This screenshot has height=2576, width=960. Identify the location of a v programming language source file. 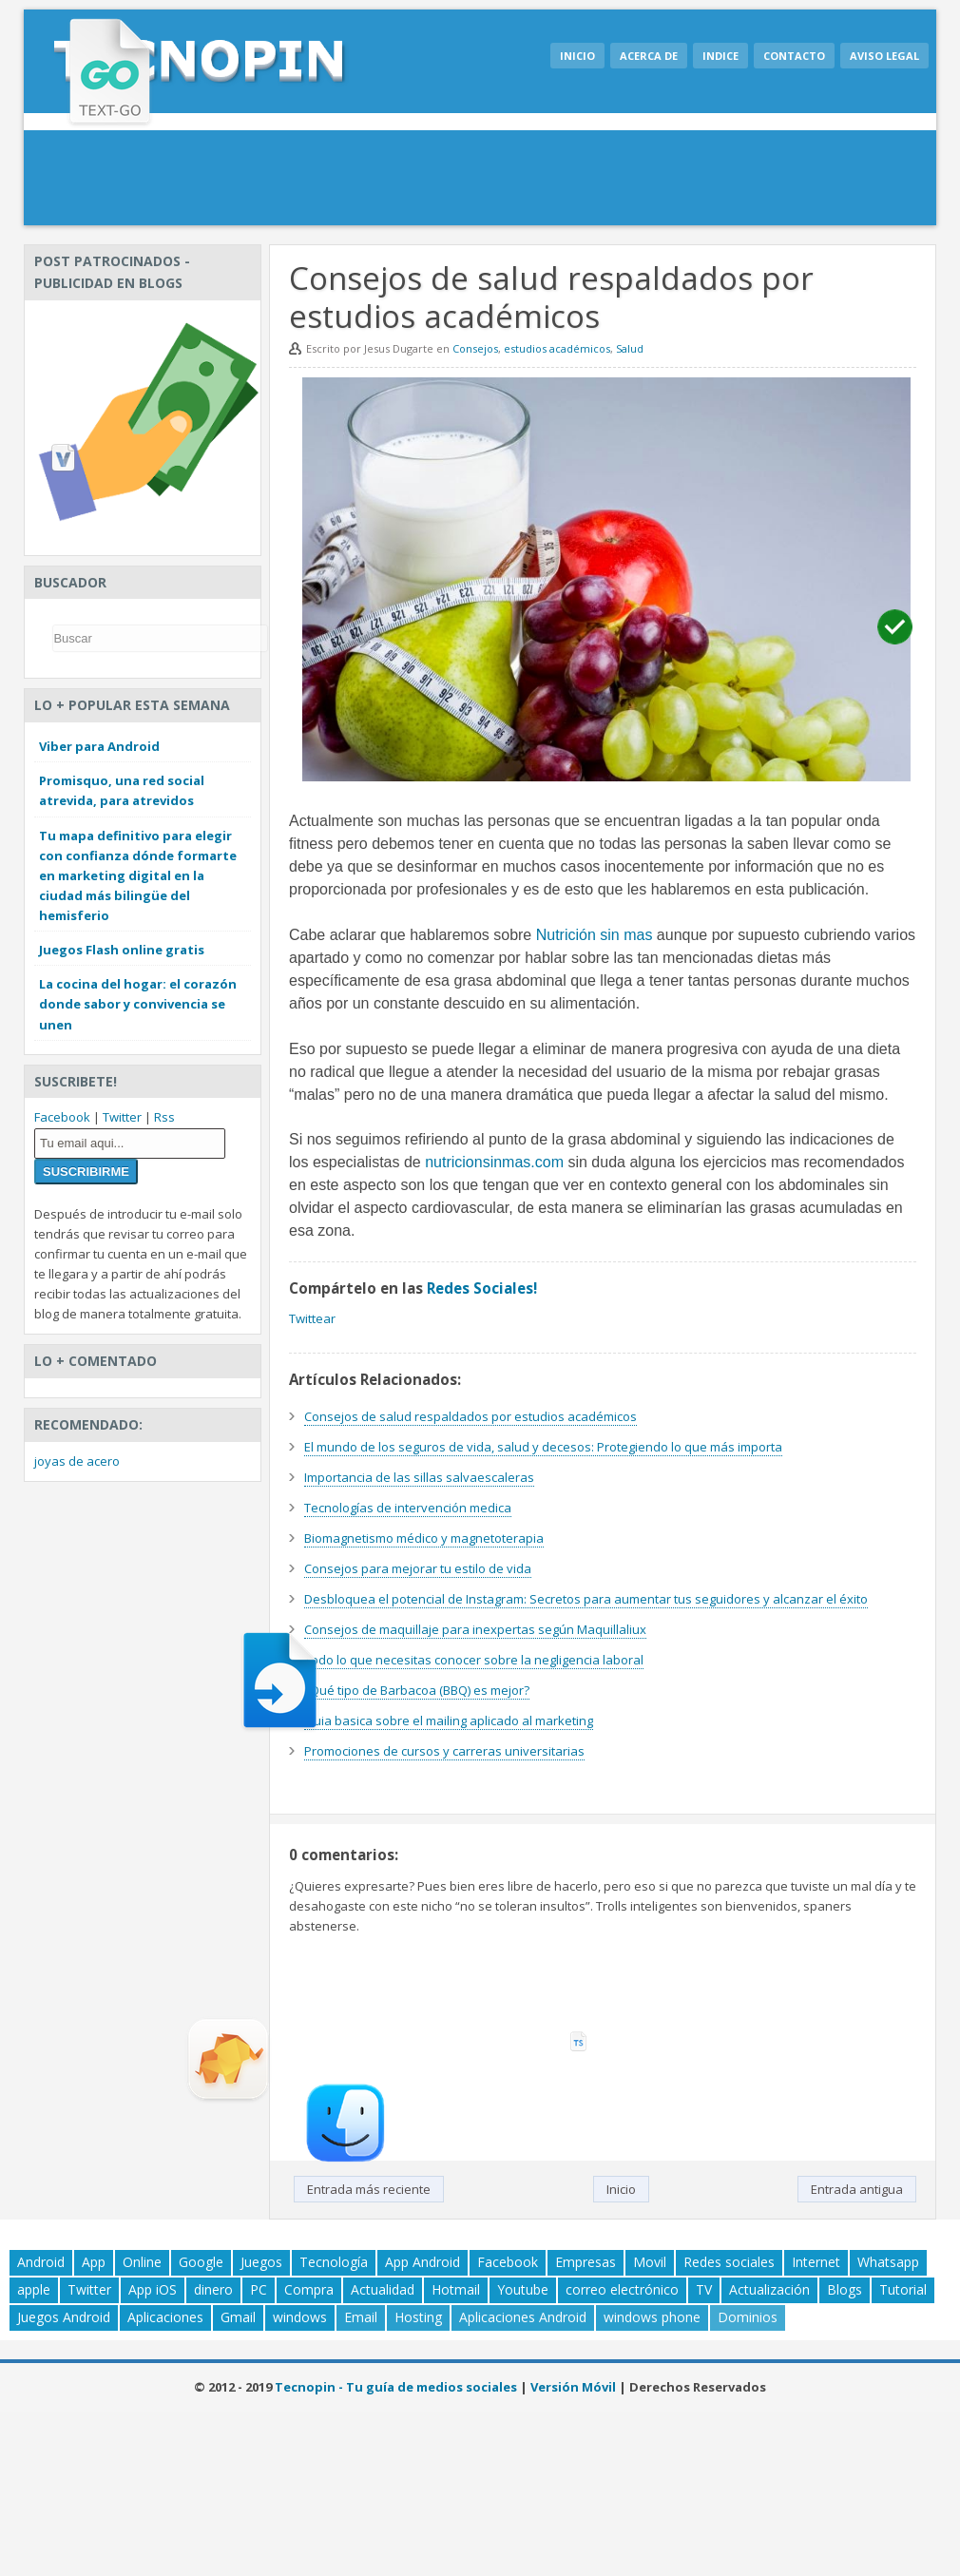
(63, 457).